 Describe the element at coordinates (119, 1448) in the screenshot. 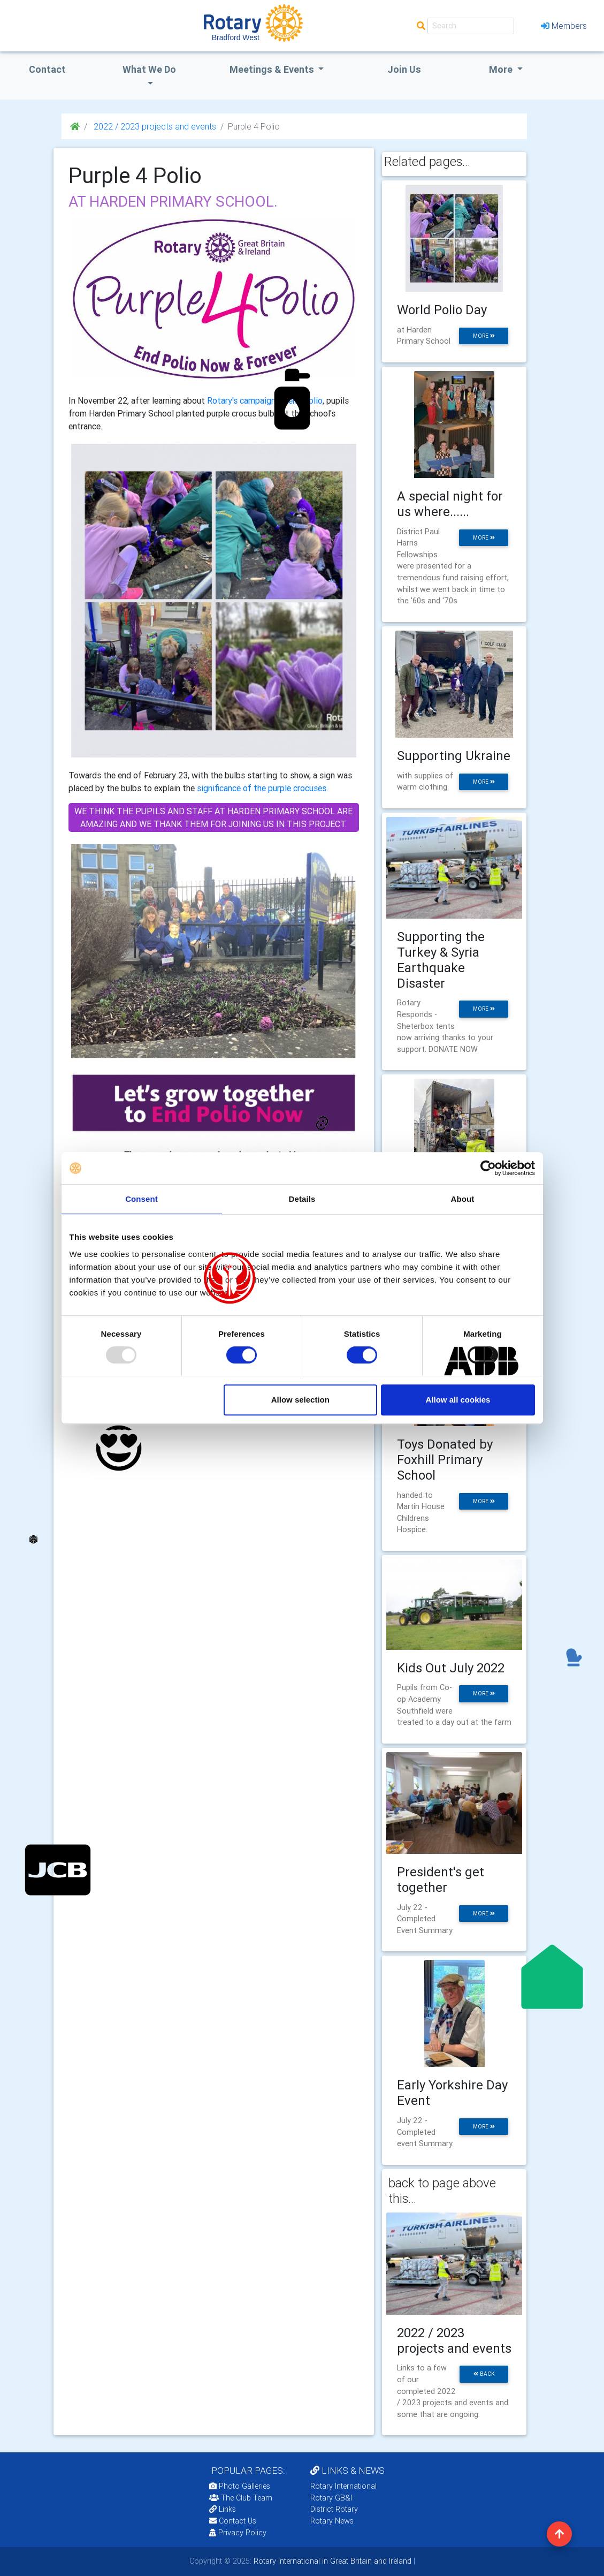

I see `react with love or adoration` at that location.